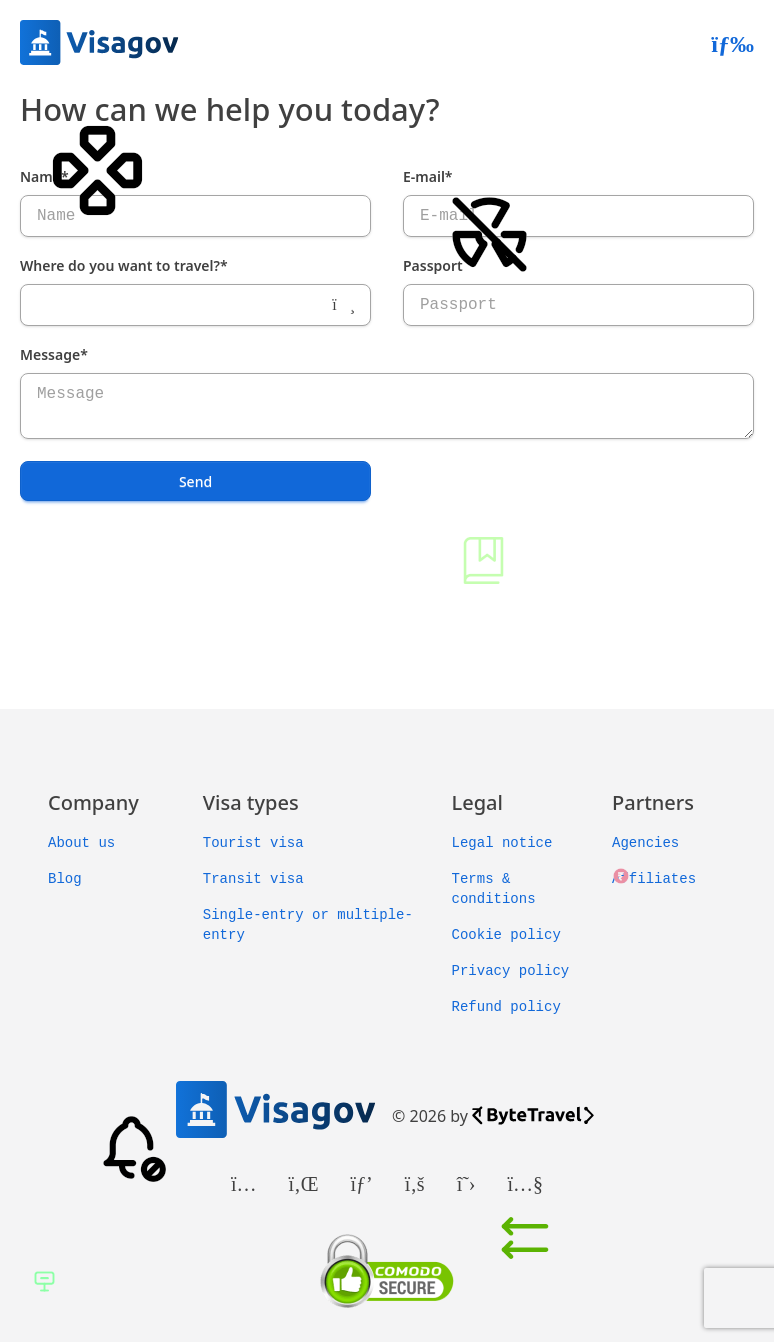 This screenshot has height=1342, width=774. Describe the element at coordinates (44, 1281) in the screenshot. I see `indicates a reserved spot or area` at that location.